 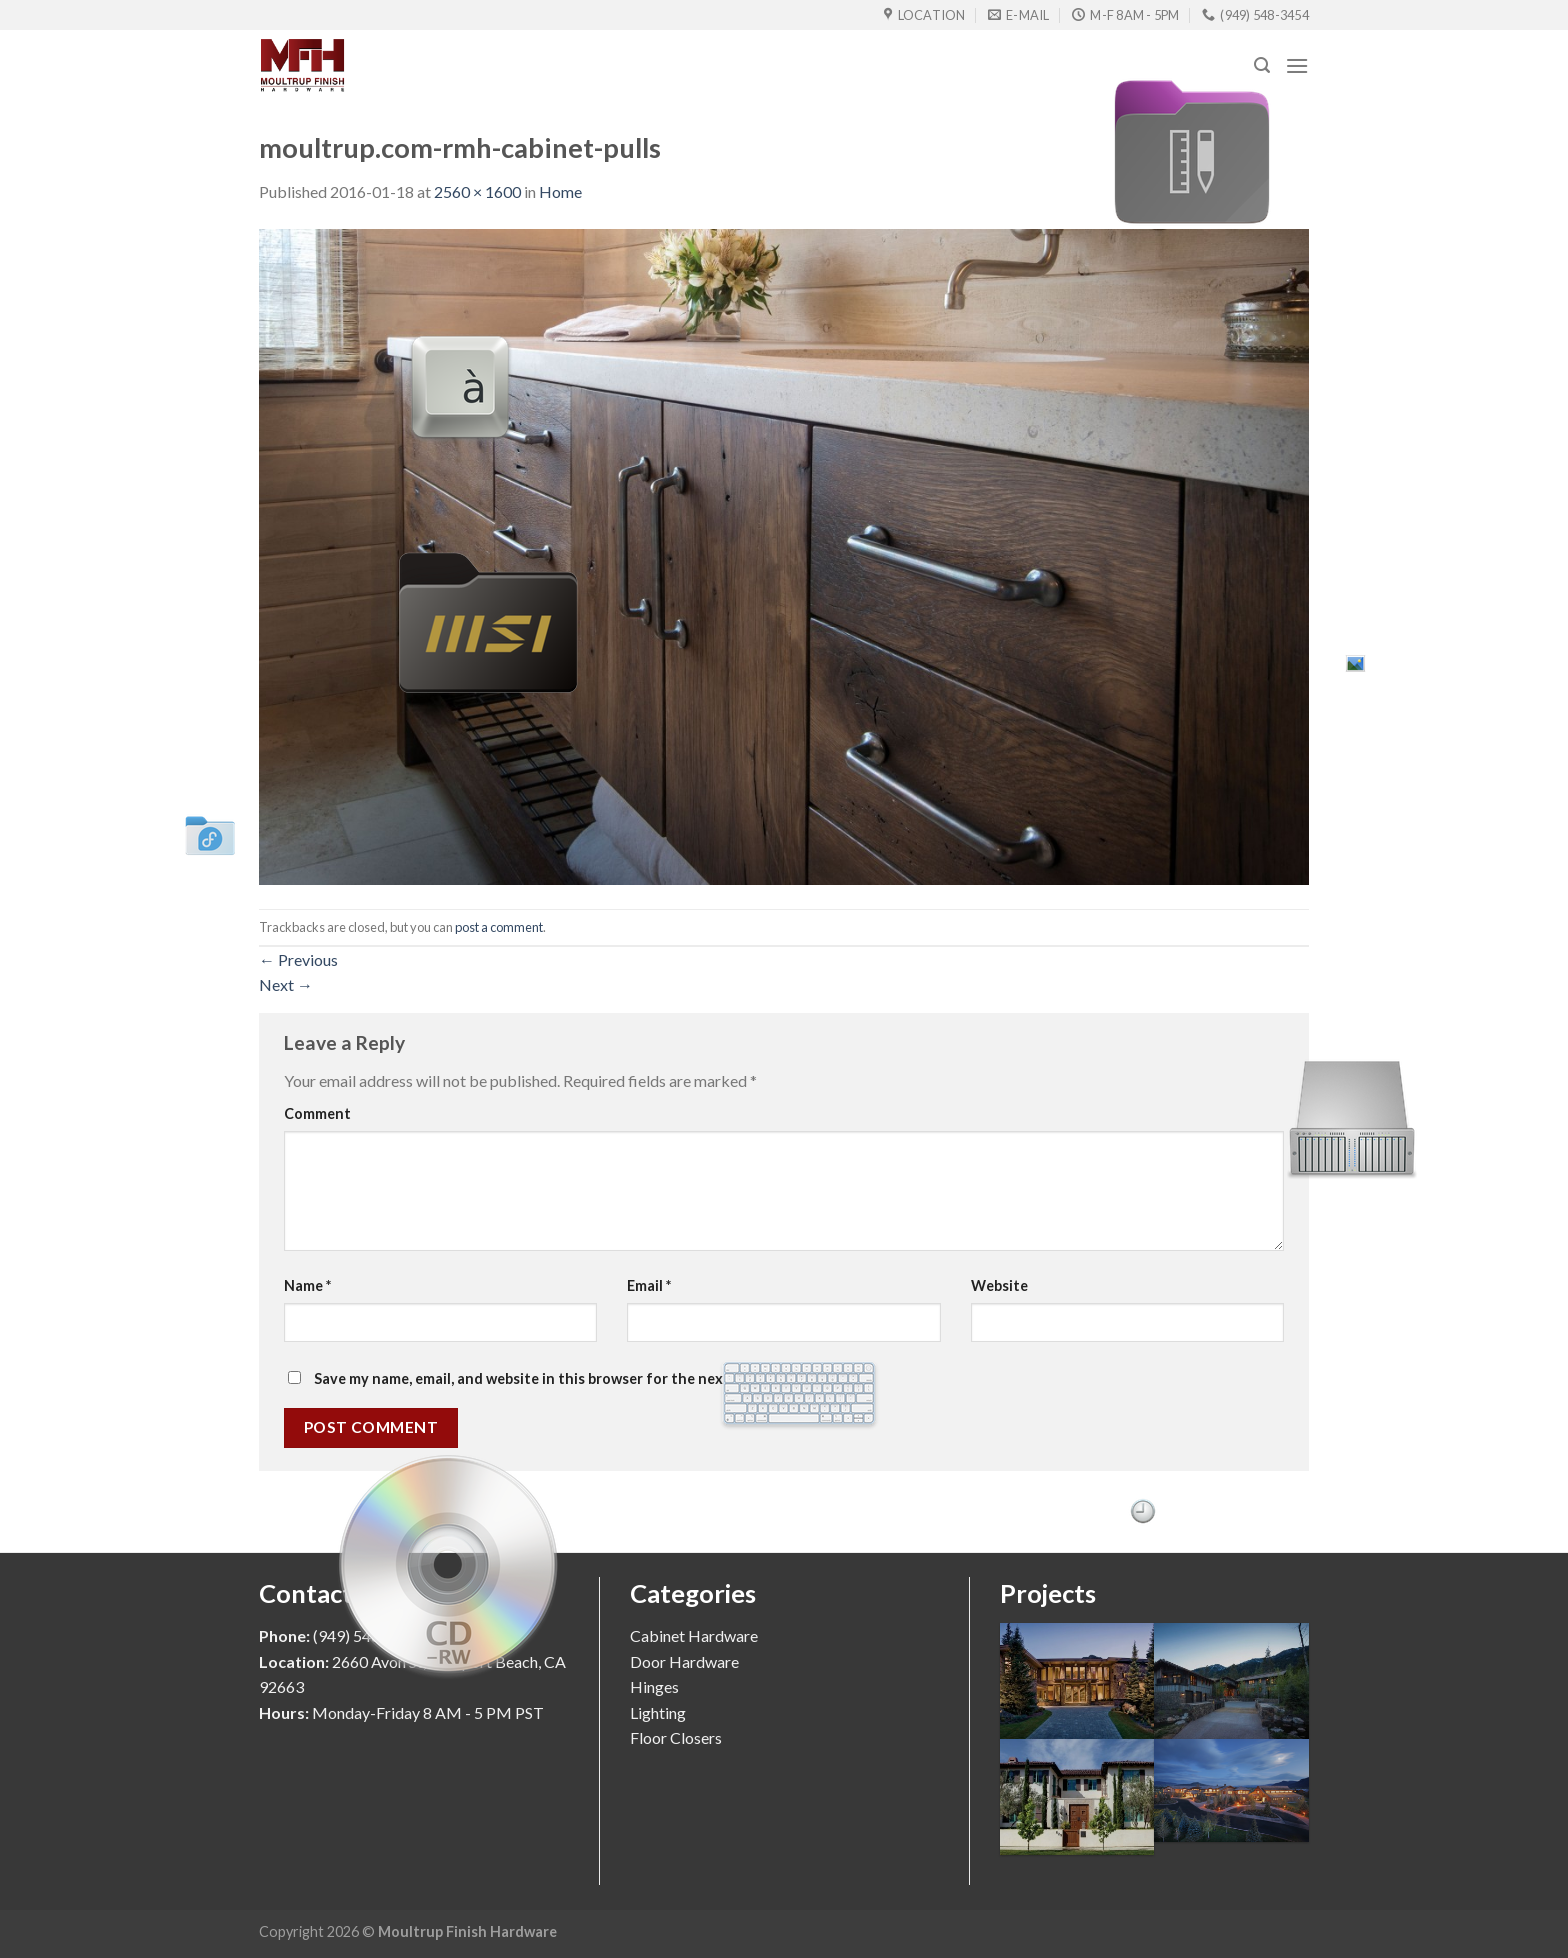 What do you see at coordinates (1355, 663) in the screenshot?
I see `access your photo library` at bounding box center [1355, 663].